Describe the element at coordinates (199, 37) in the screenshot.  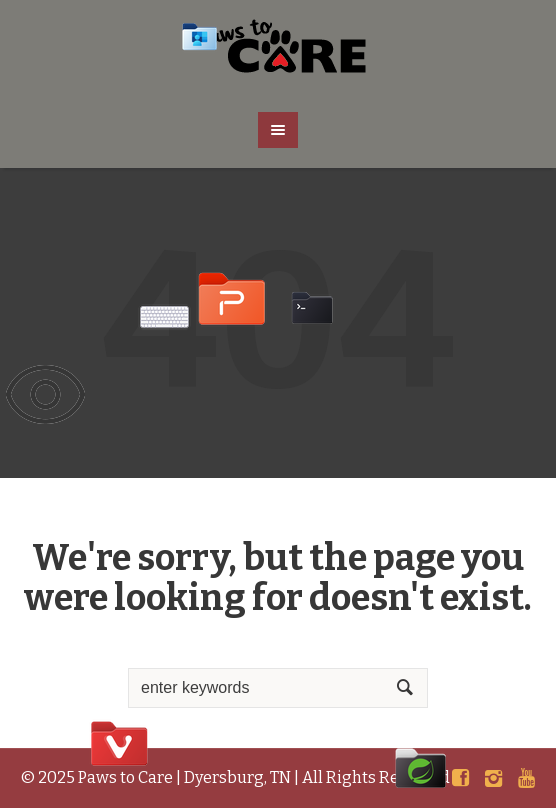
I see `folder containing microsoft intune company portal resources` at that location.